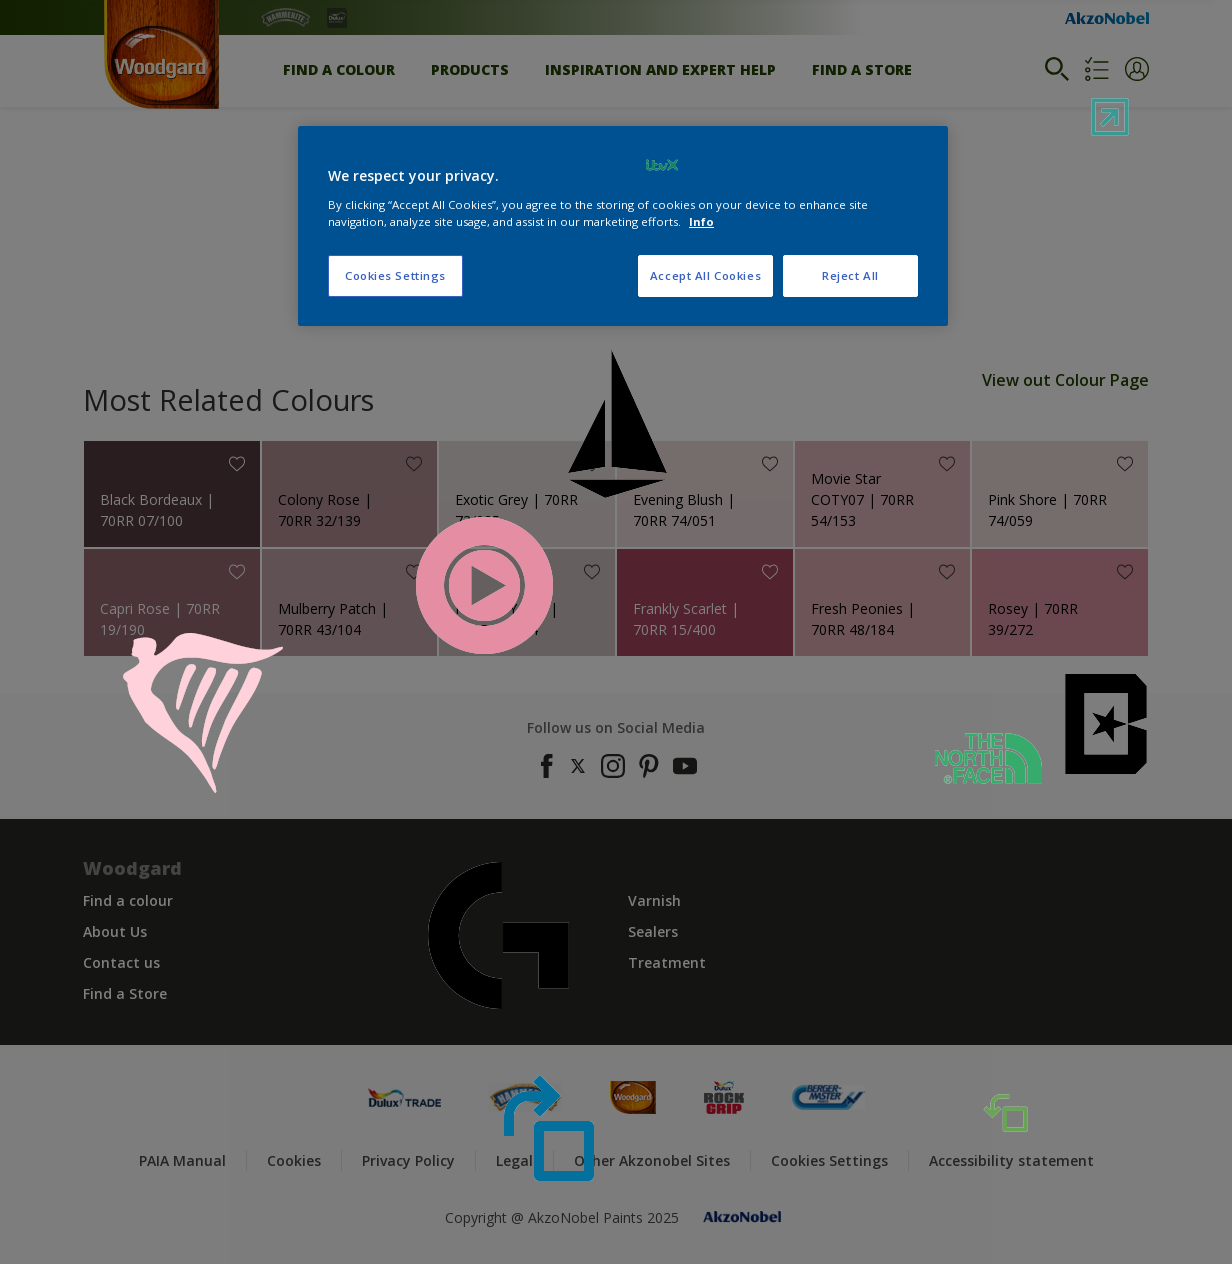  What do you see at coordinates (988, 758) in the screenshot?
I see `The North Face brand logo` at bounding box center [988, 758].